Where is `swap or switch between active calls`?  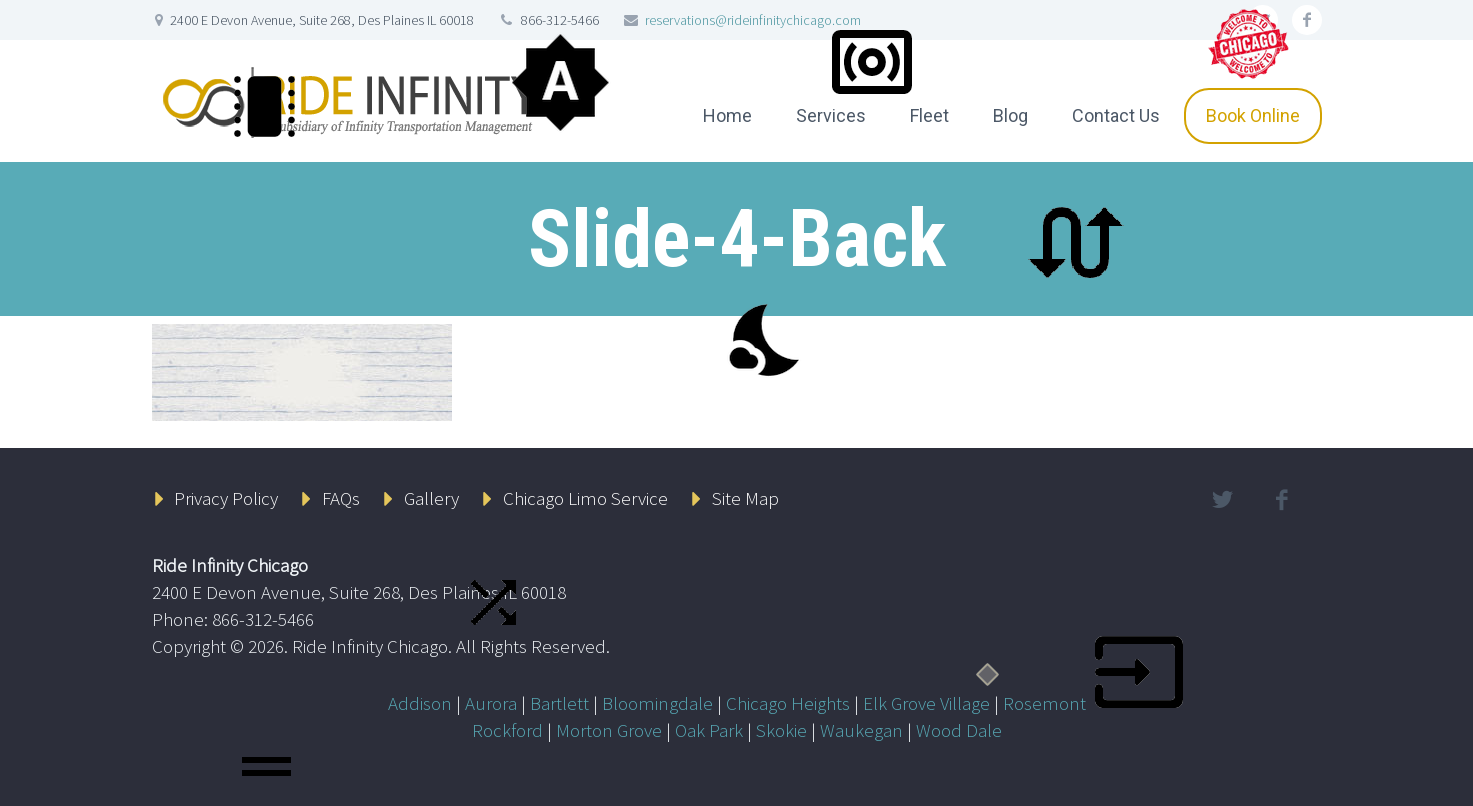 swap or switch between active calls is located at coordinates (1076, 245).